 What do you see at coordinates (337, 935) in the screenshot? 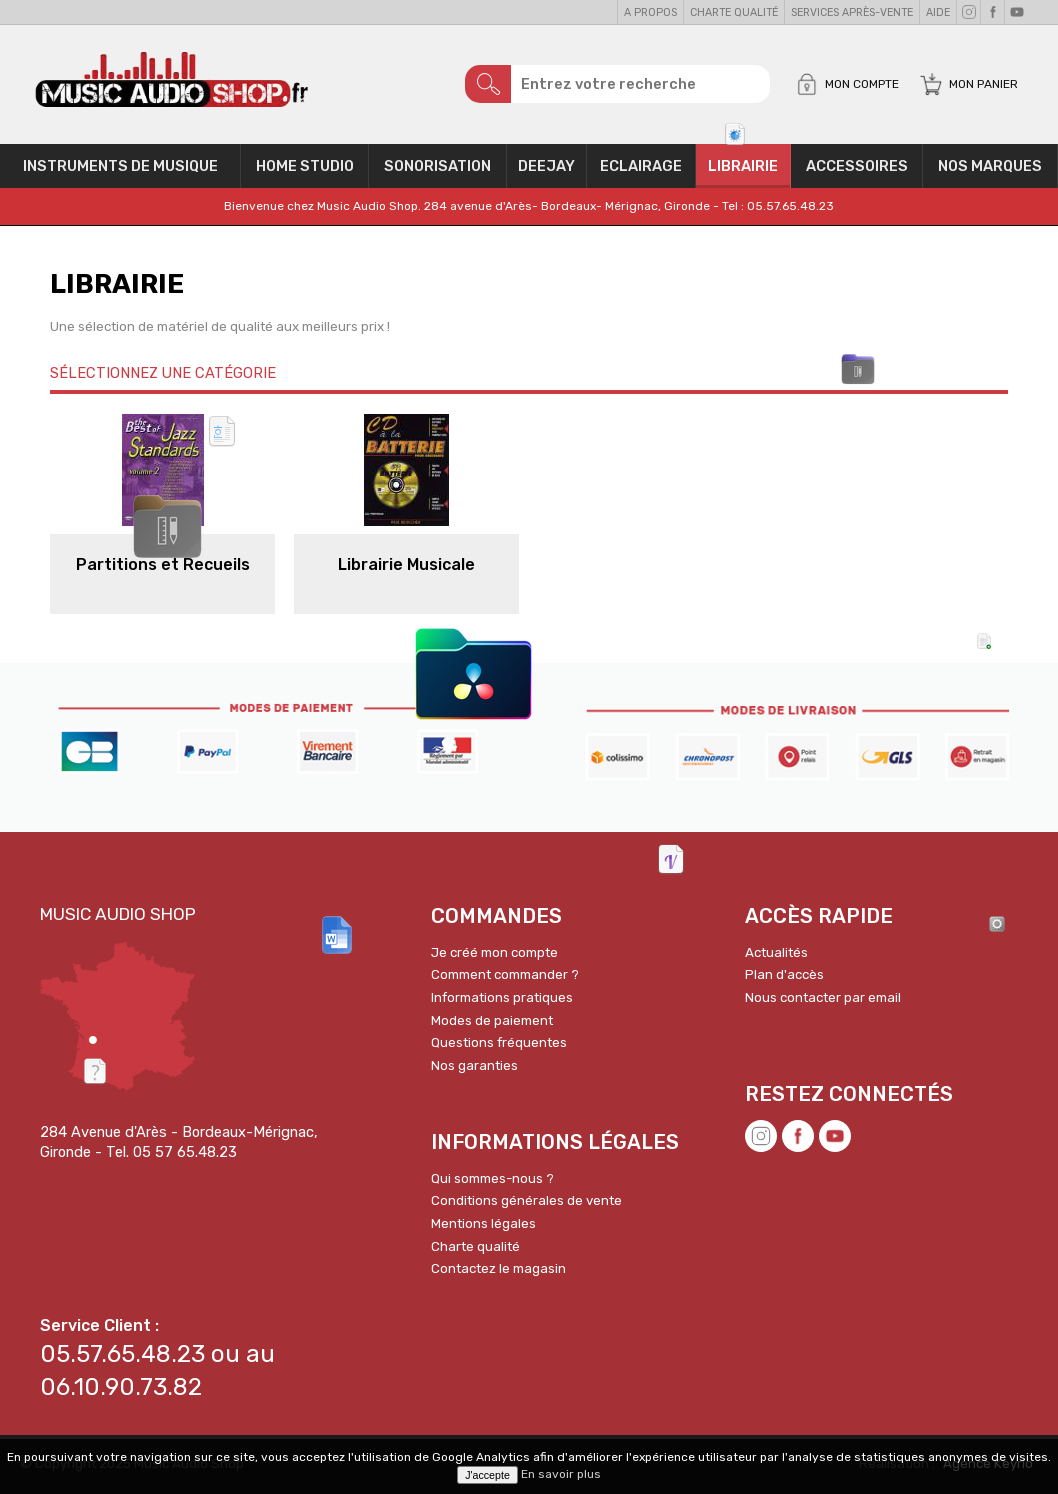
I see `microsoft word document file` at bounding box center [337, 935].